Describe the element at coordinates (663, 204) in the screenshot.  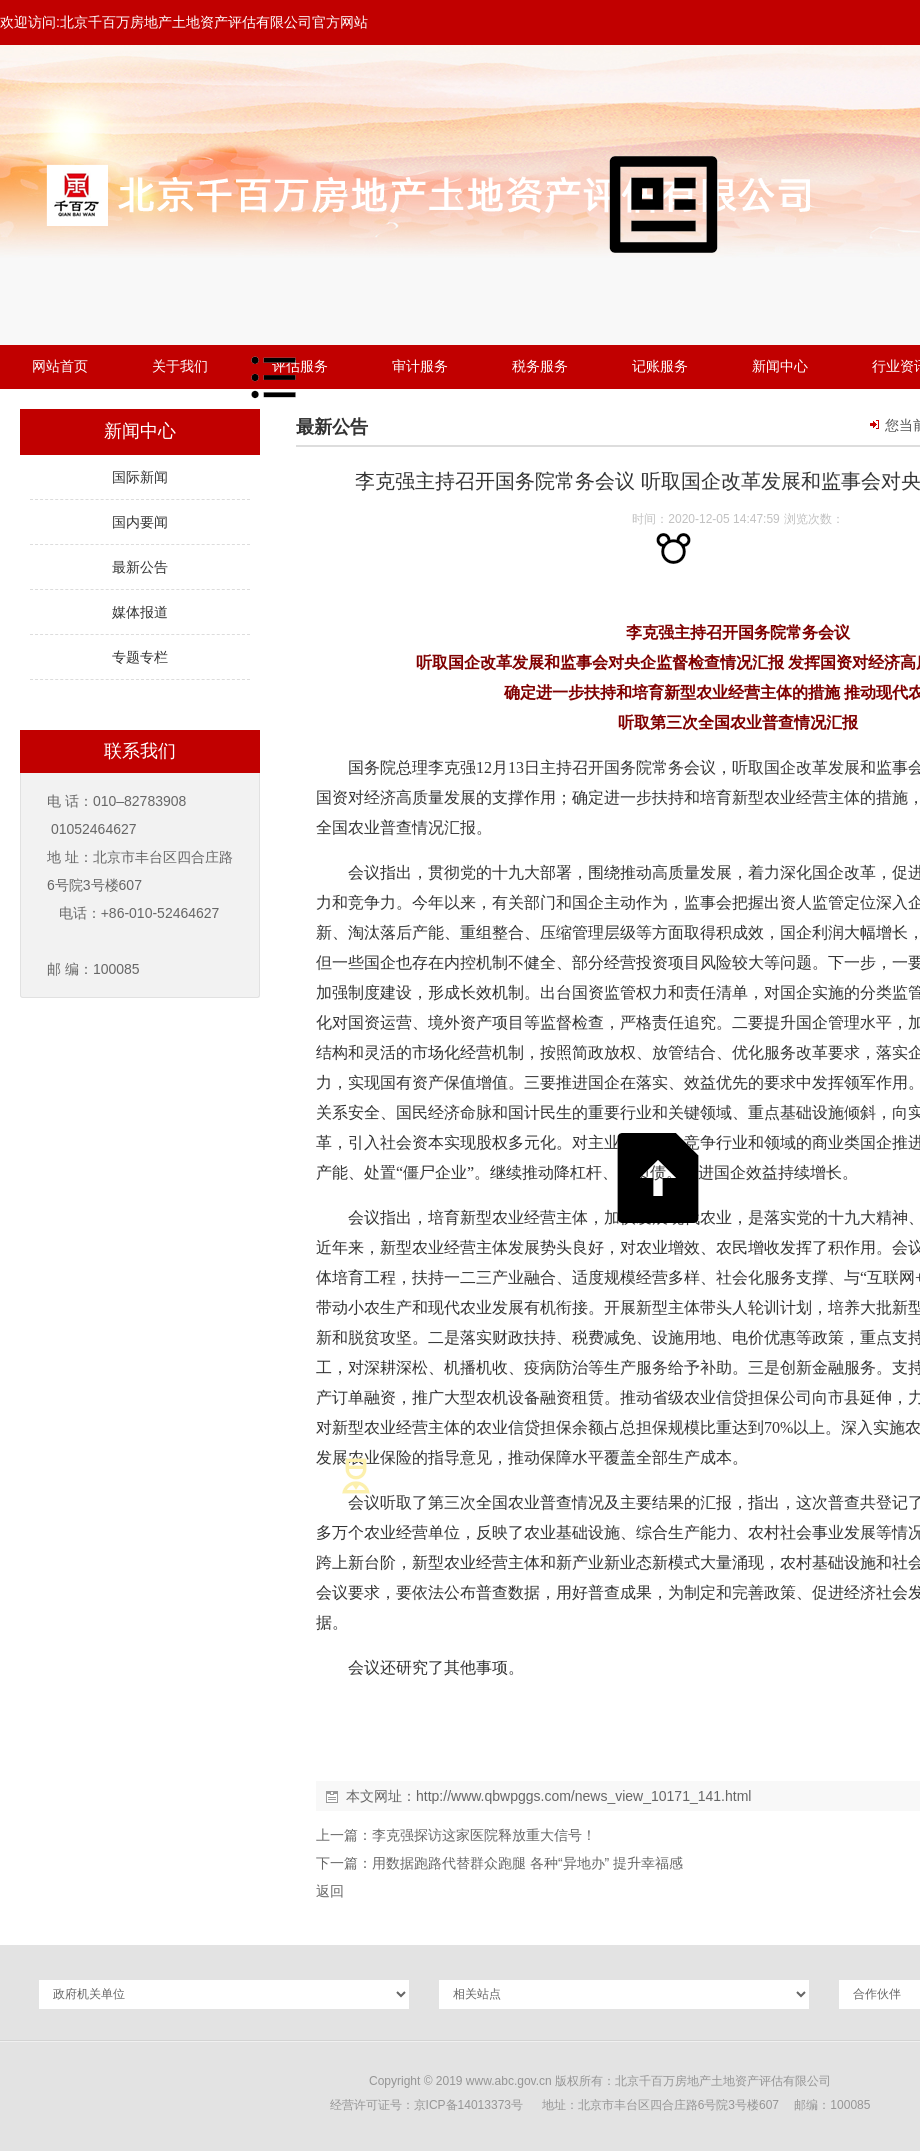
I see `view your profile` at that location.